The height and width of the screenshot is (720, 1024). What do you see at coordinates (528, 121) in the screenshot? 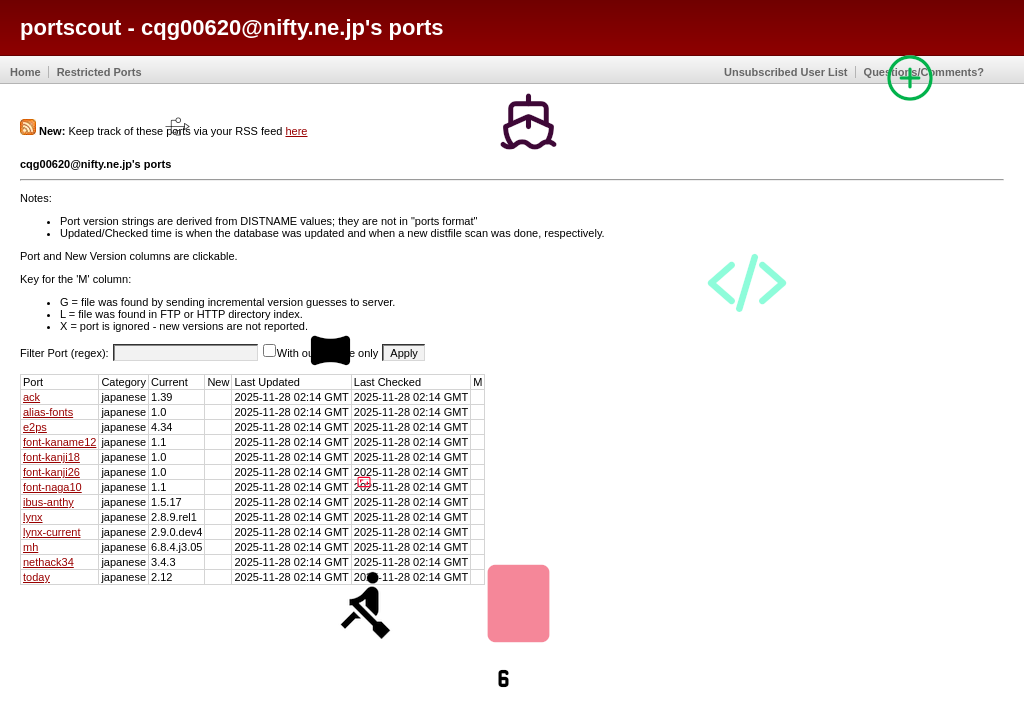
I see `access shipping or delivery options` at bounding box center [528, 121].